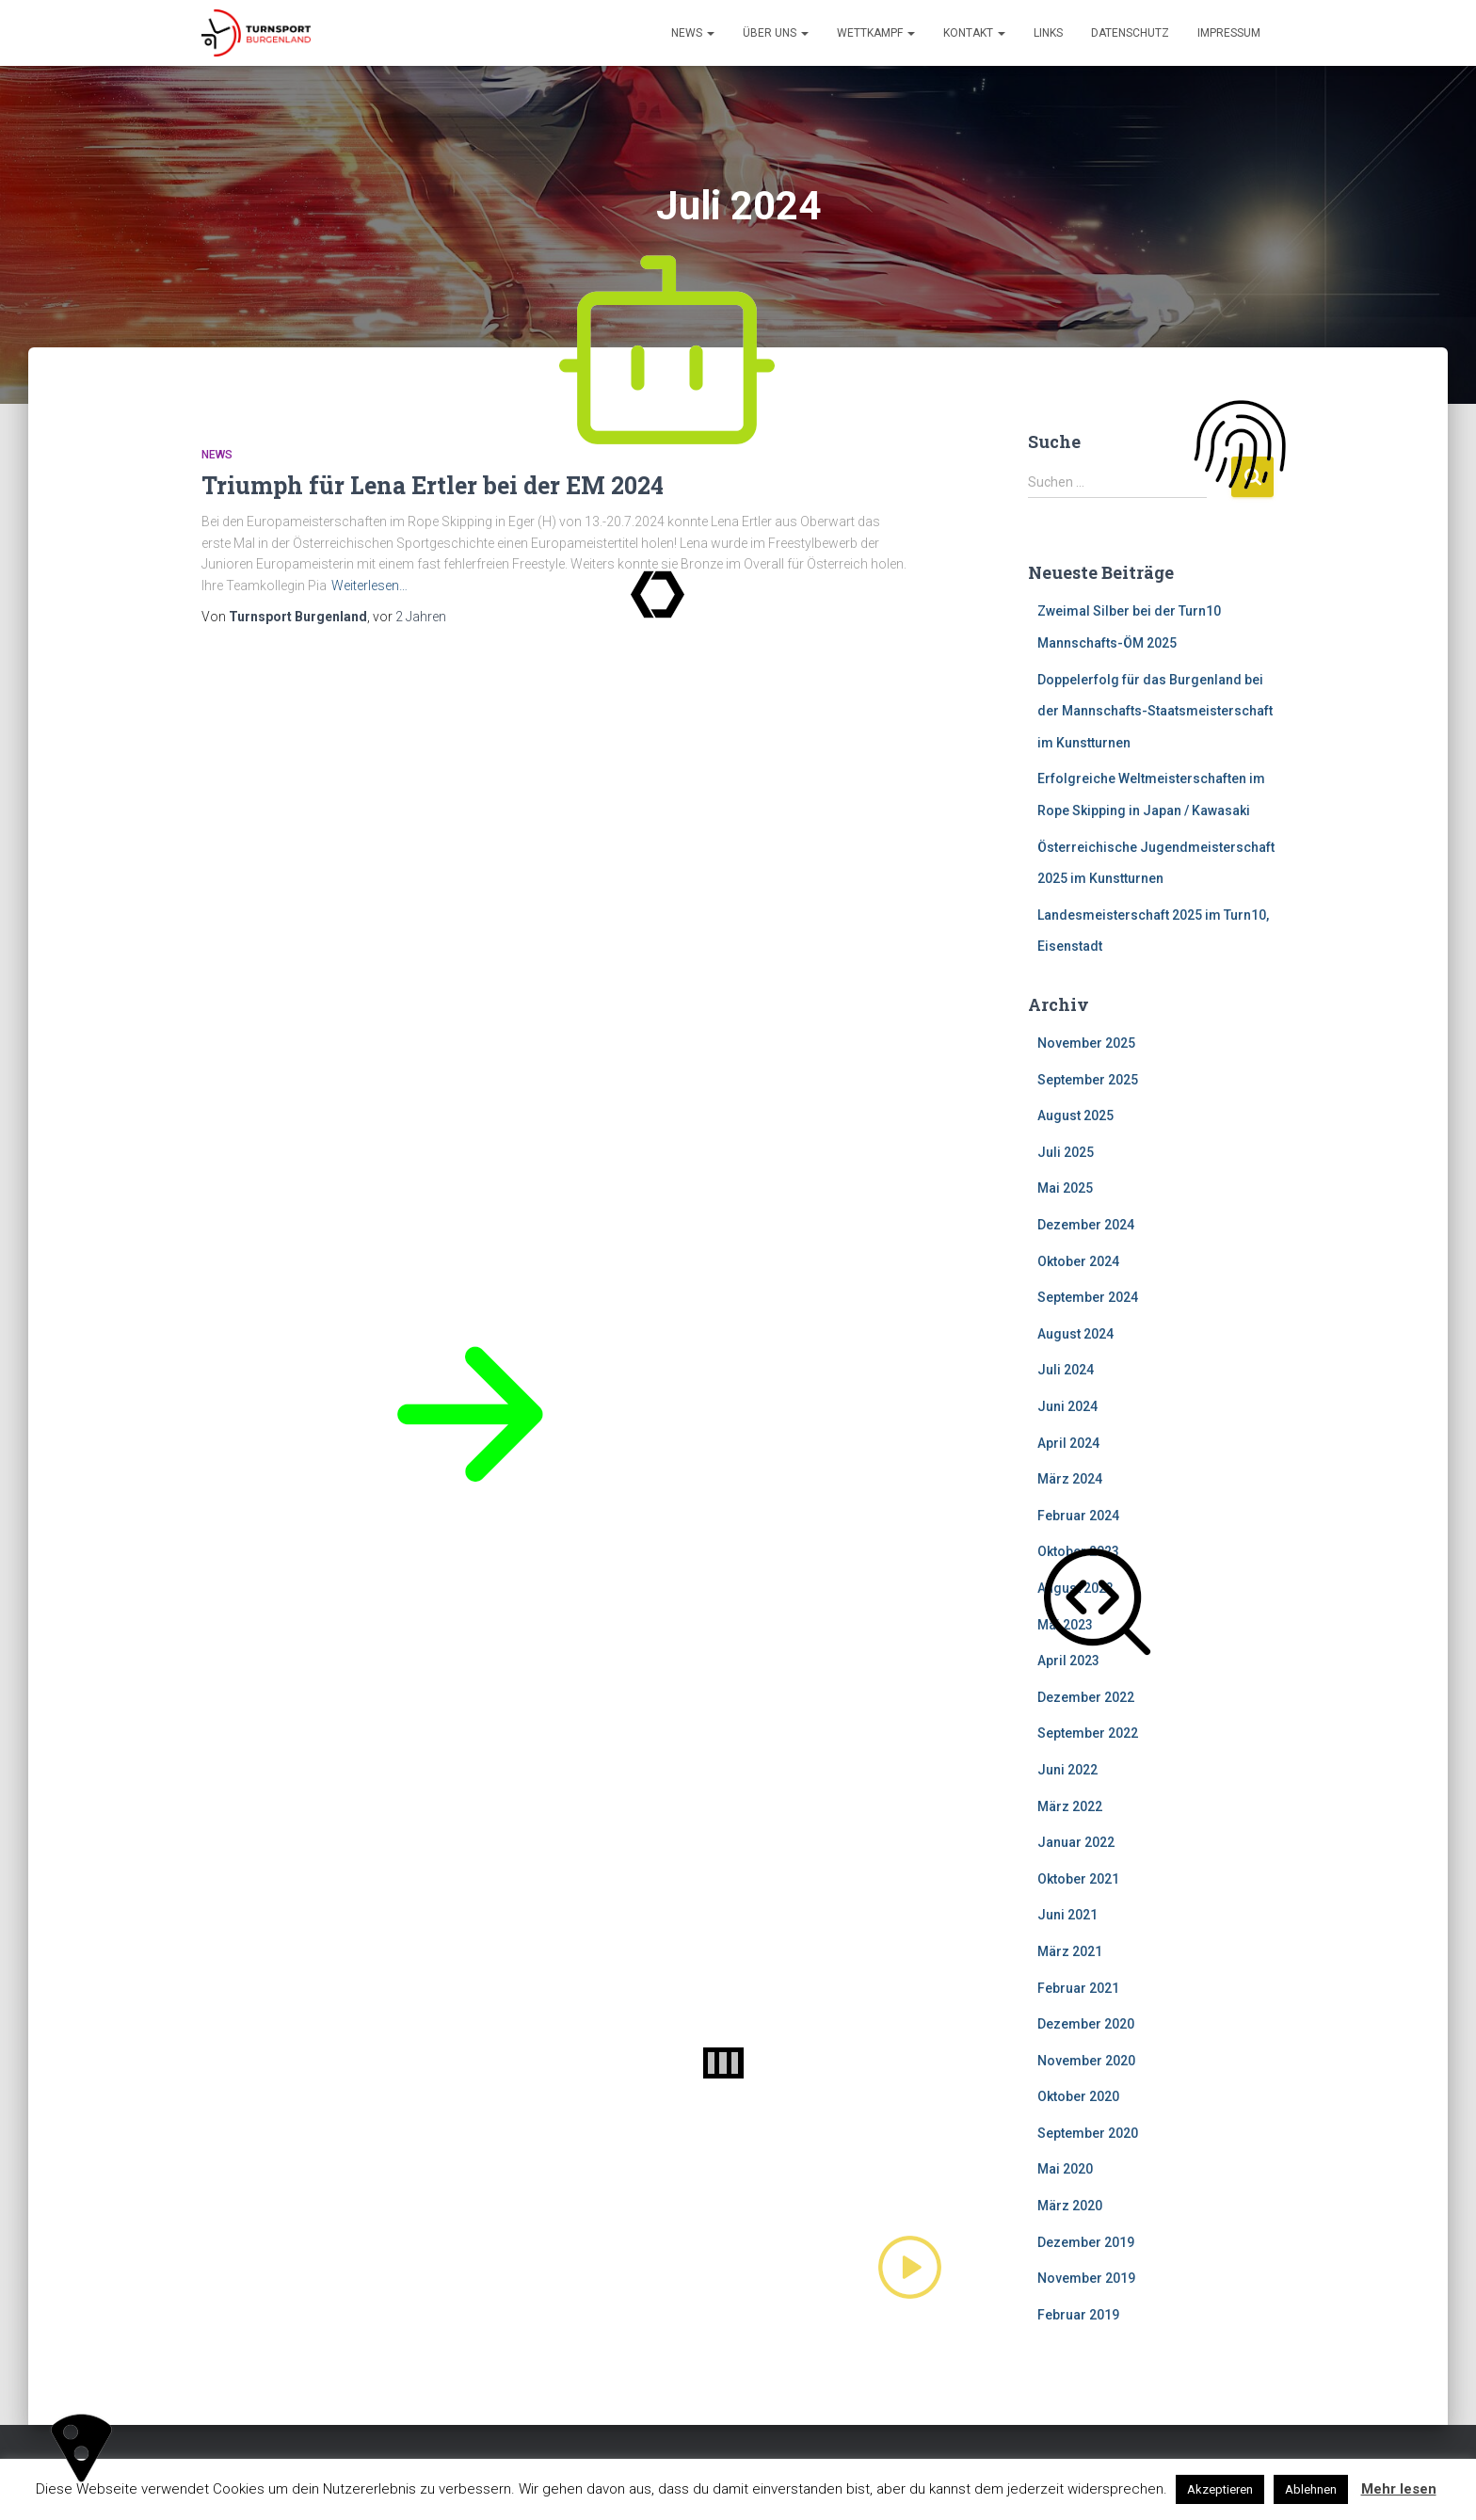  I want to click on web components logo, so click(657, 594).